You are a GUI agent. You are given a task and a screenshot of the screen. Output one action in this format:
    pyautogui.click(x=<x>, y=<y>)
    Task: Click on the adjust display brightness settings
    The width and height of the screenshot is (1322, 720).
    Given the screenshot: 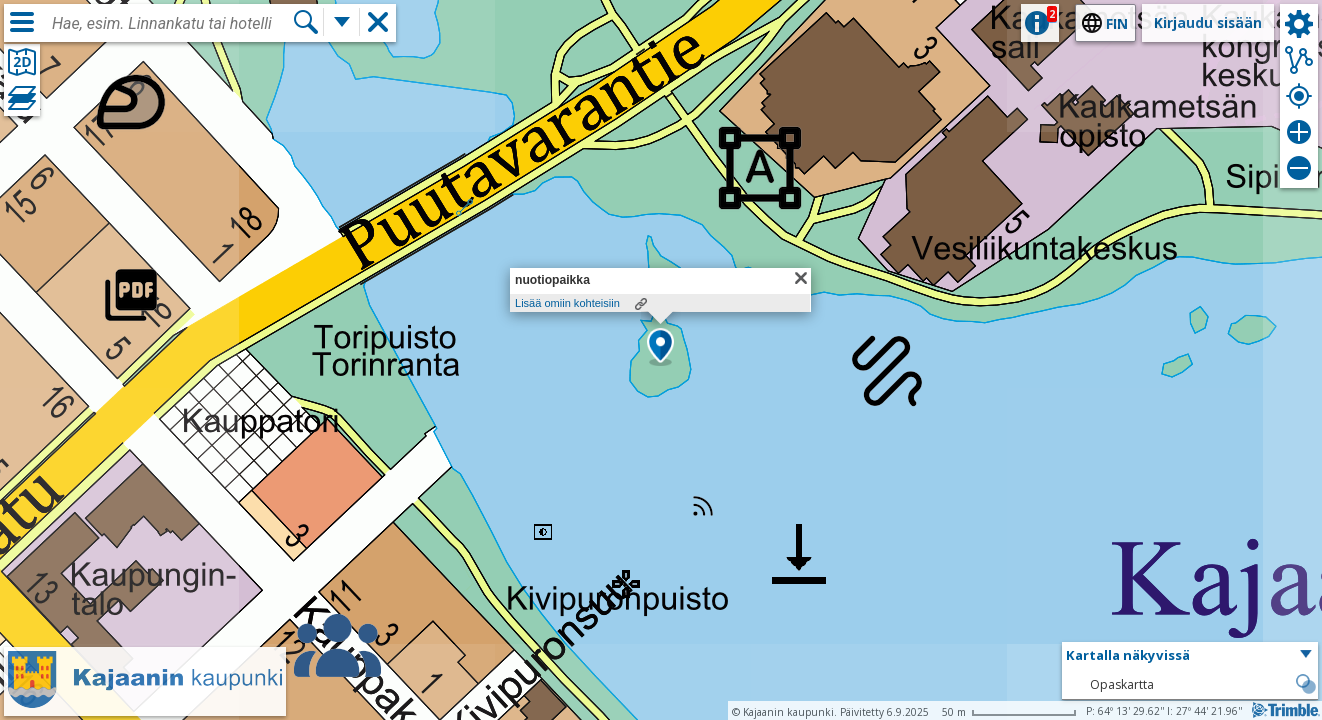 What is the action you would take?
    pyautogui.click(x=543, y=532)
    